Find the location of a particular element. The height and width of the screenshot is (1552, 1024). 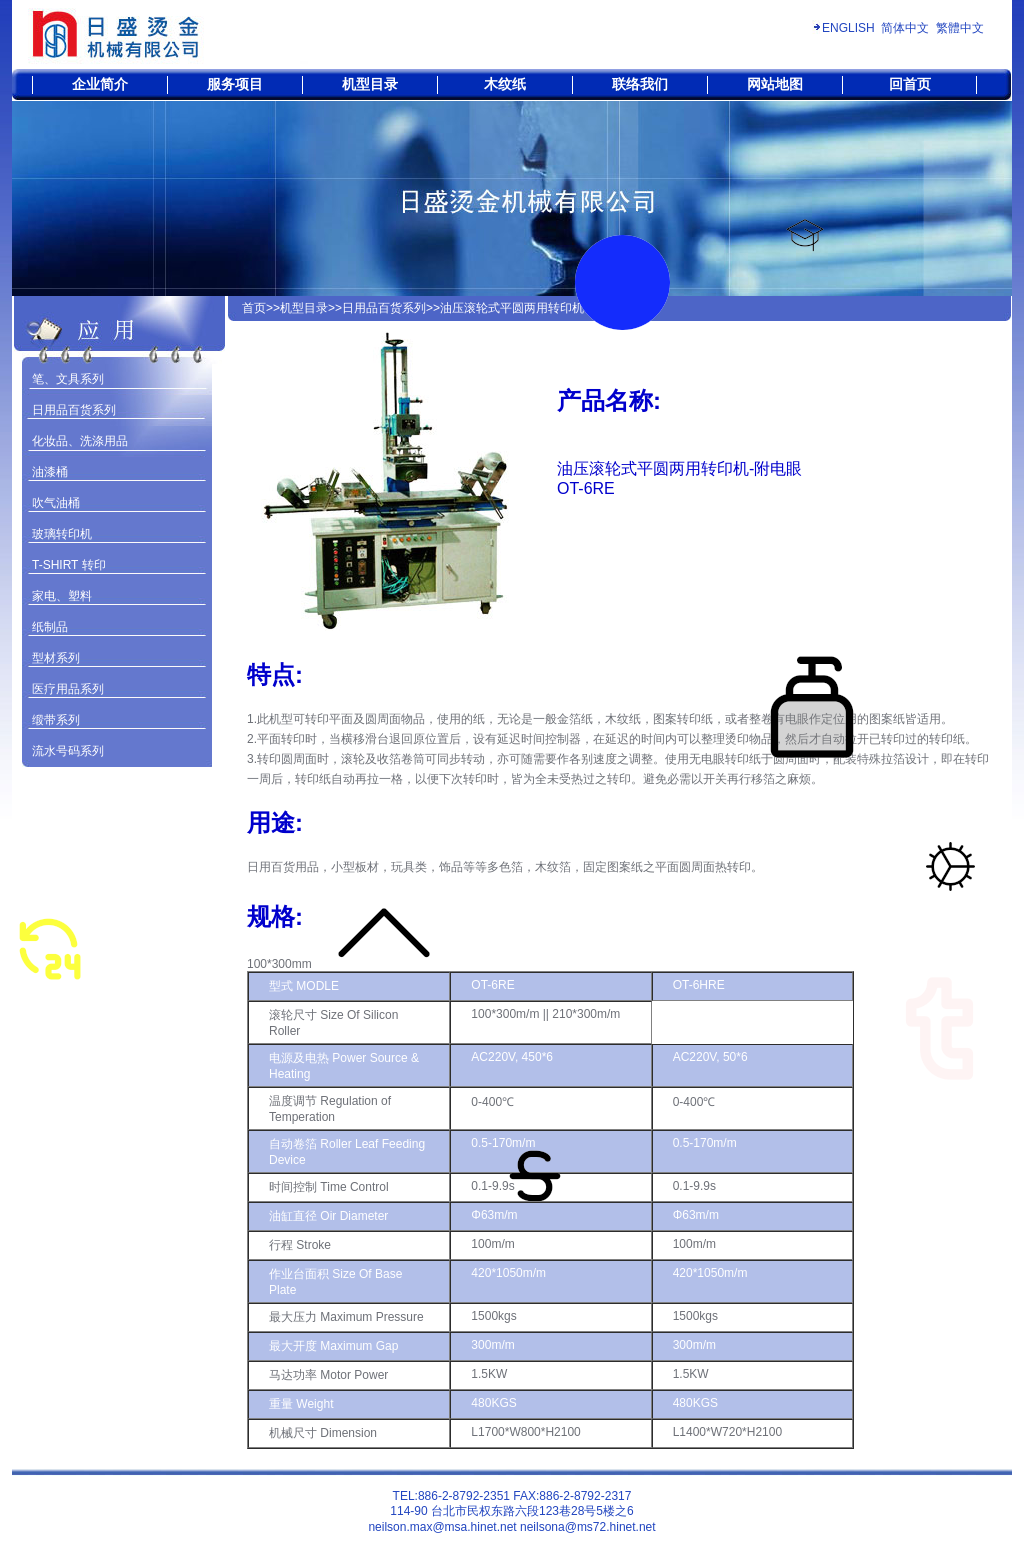

select or mark an item is located at coordinates (622, 282).